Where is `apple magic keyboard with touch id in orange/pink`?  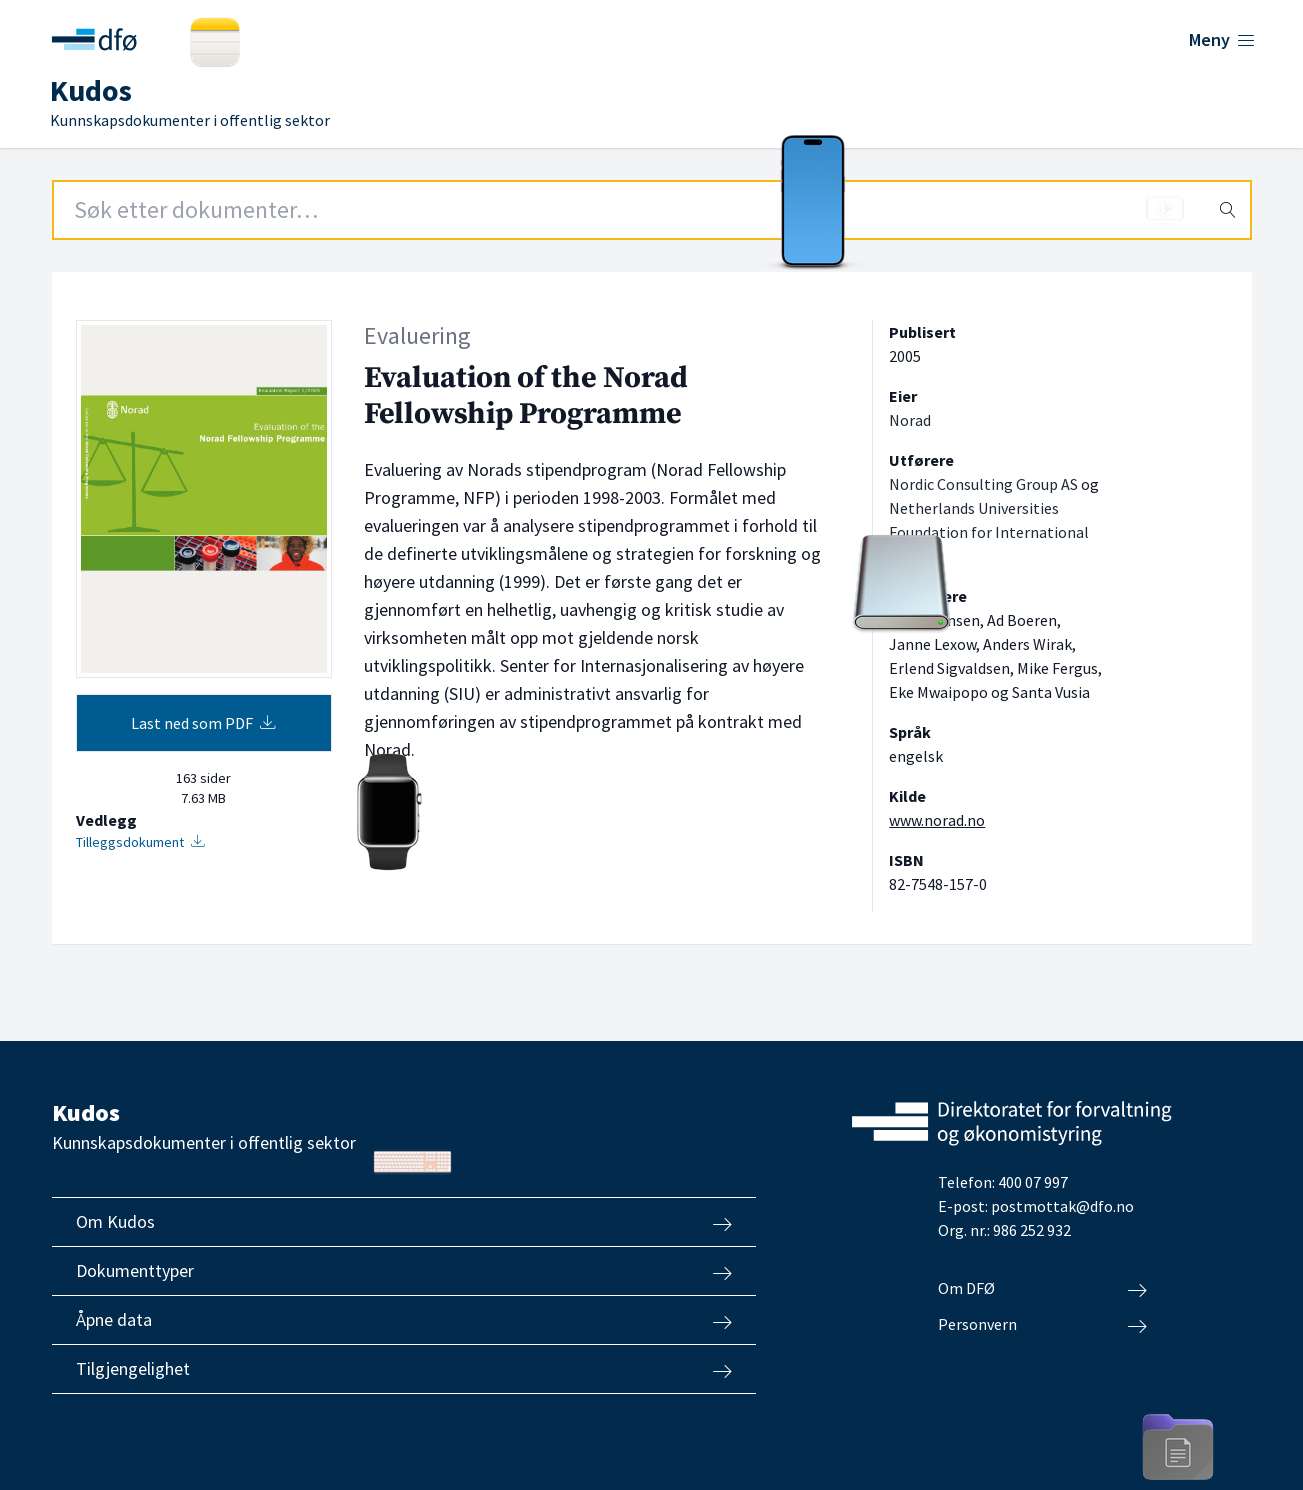 apple magic keyboard with touch id in orange/pink is located at coordinates (412, 1161).